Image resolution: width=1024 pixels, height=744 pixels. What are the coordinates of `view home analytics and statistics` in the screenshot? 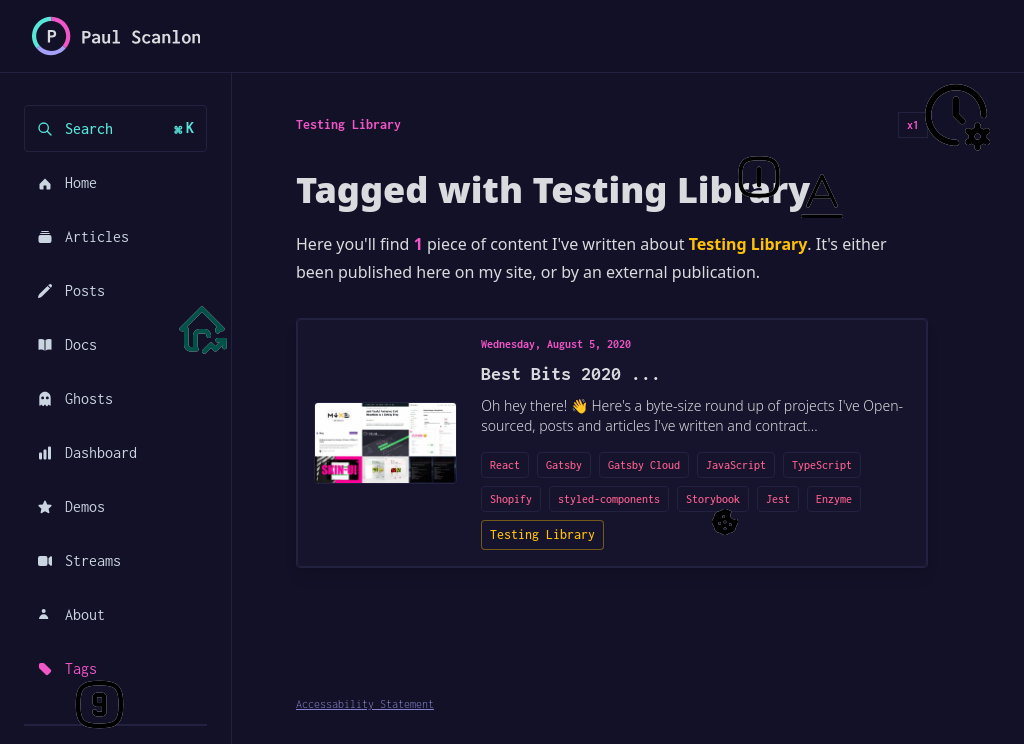 It's located at (202, 329).